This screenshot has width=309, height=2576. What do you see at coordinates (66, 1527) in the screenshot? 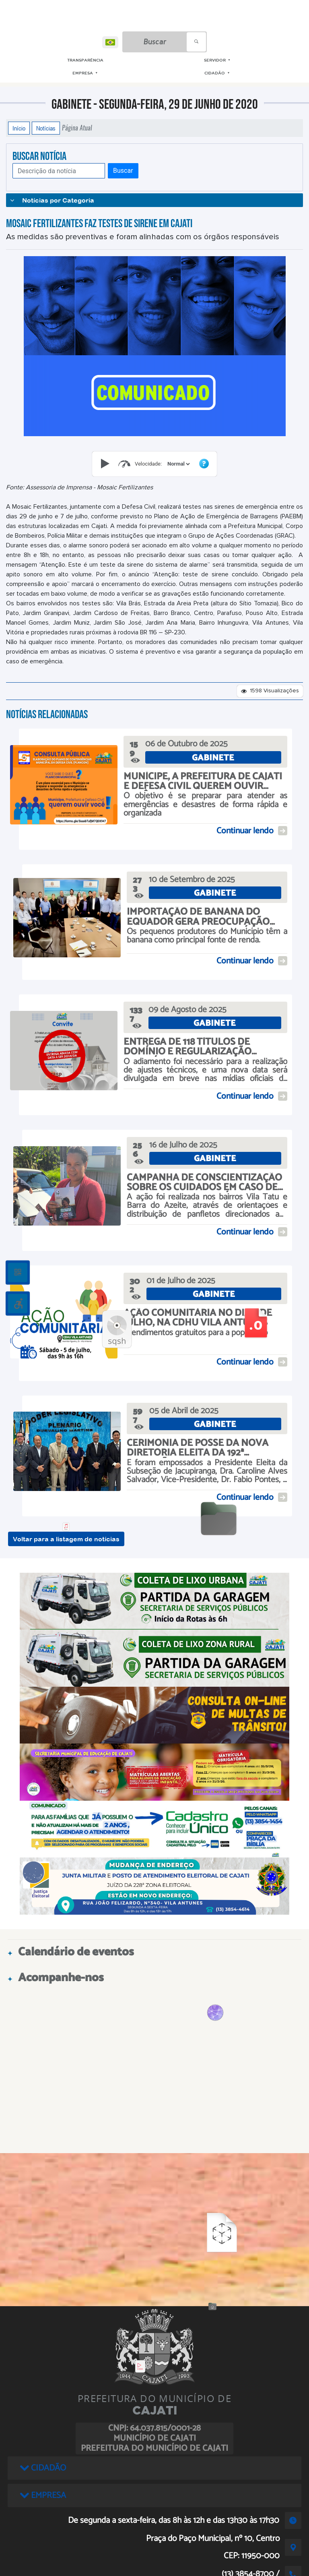
I see `a wav audio file` at bounding box center [66, 1527].